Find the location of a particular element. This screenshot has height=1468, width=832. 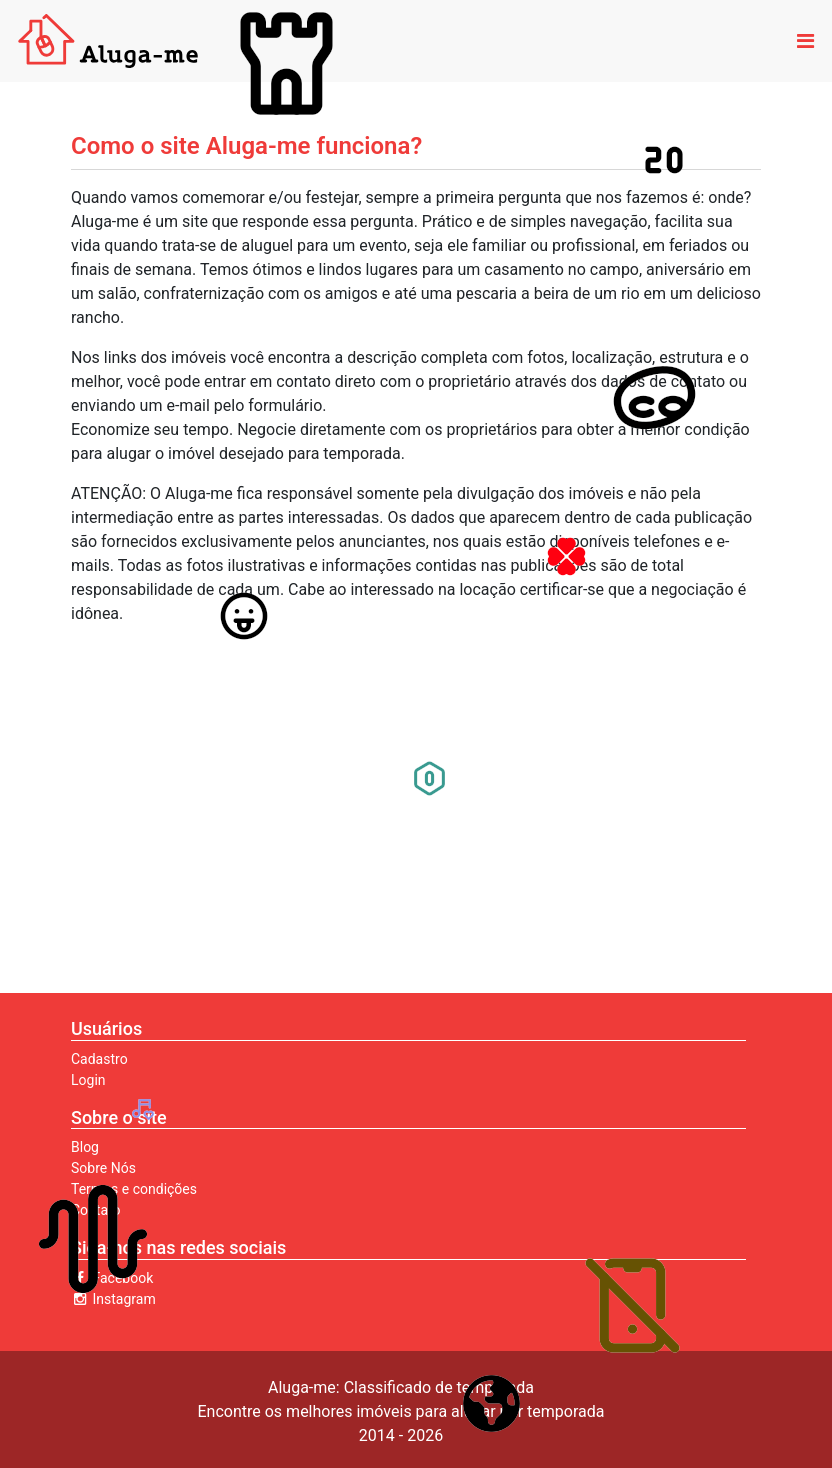

open cohost social media app is located at coordinates (654, 399).